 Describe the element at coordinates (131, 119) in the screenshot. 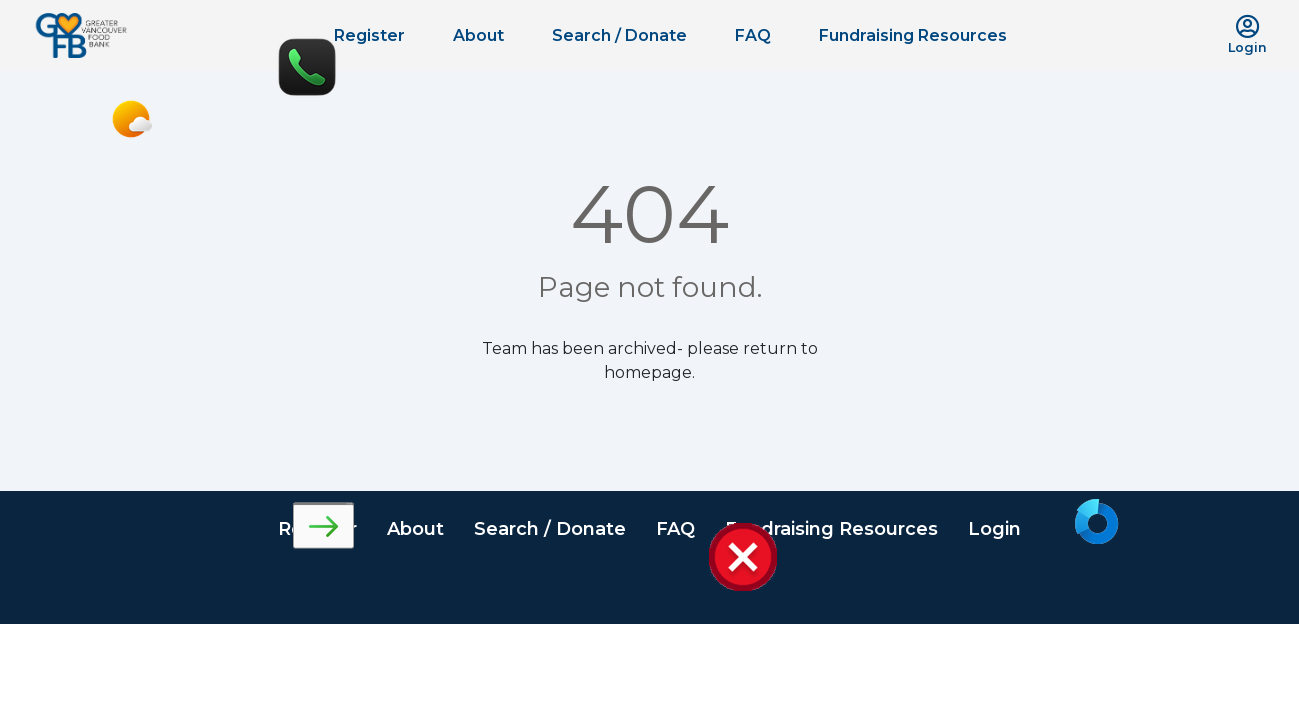

I see `open the weather app` at that location.